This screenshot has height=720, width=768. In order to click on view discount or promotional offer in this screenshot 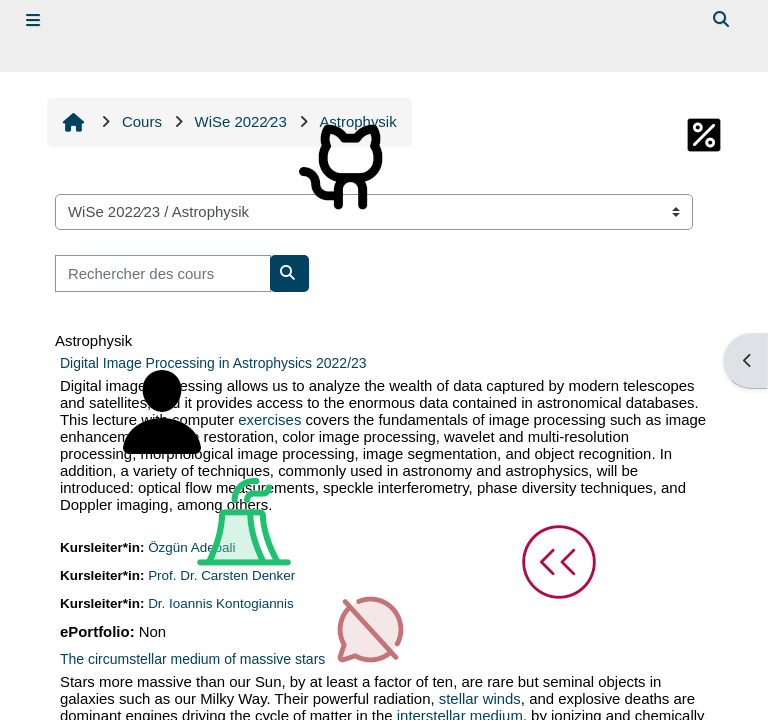, I will do `click(704, 135)`.